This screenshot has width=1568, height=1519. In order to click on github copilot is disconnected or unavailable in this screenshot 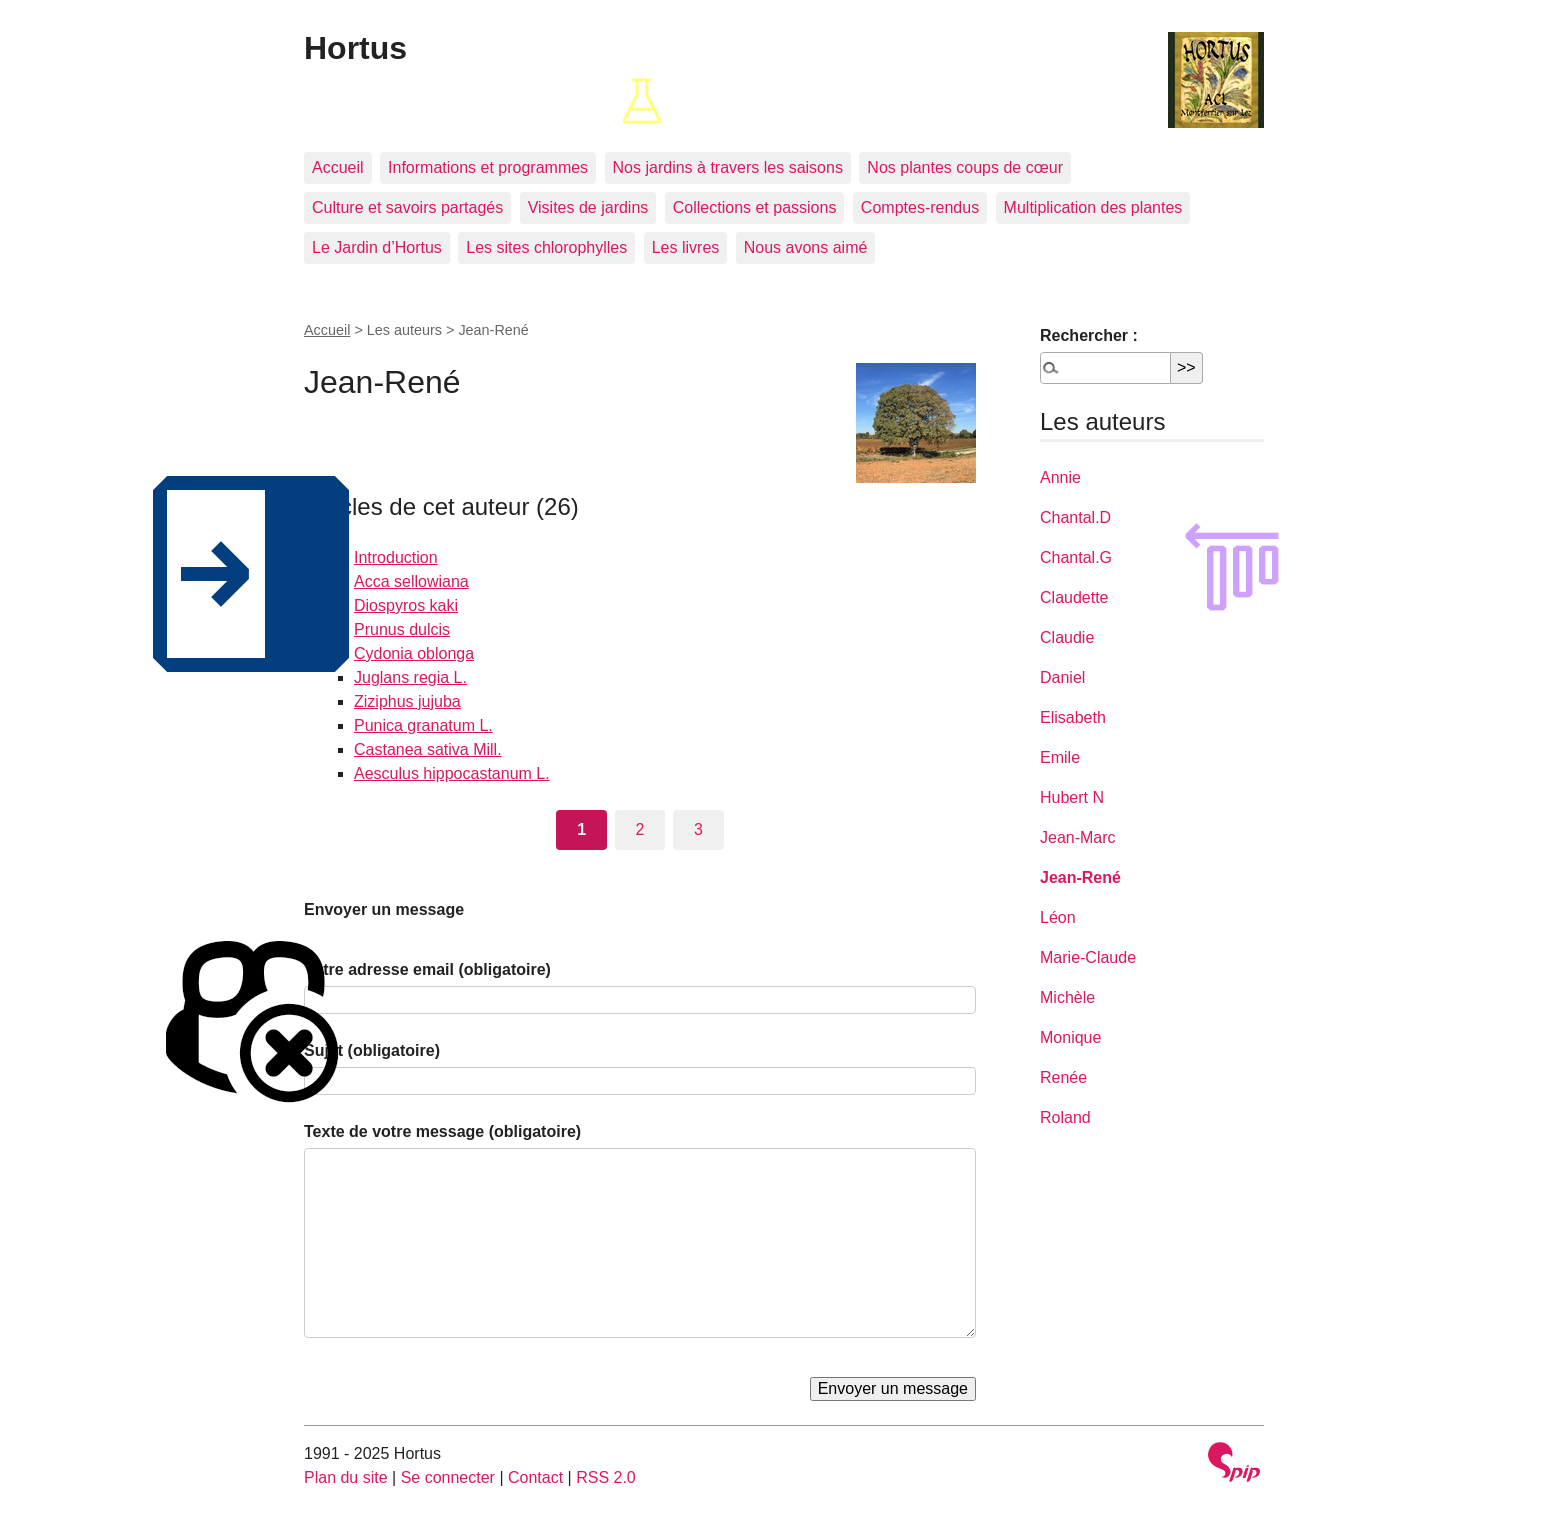, I will do `click(253, 1017)`.